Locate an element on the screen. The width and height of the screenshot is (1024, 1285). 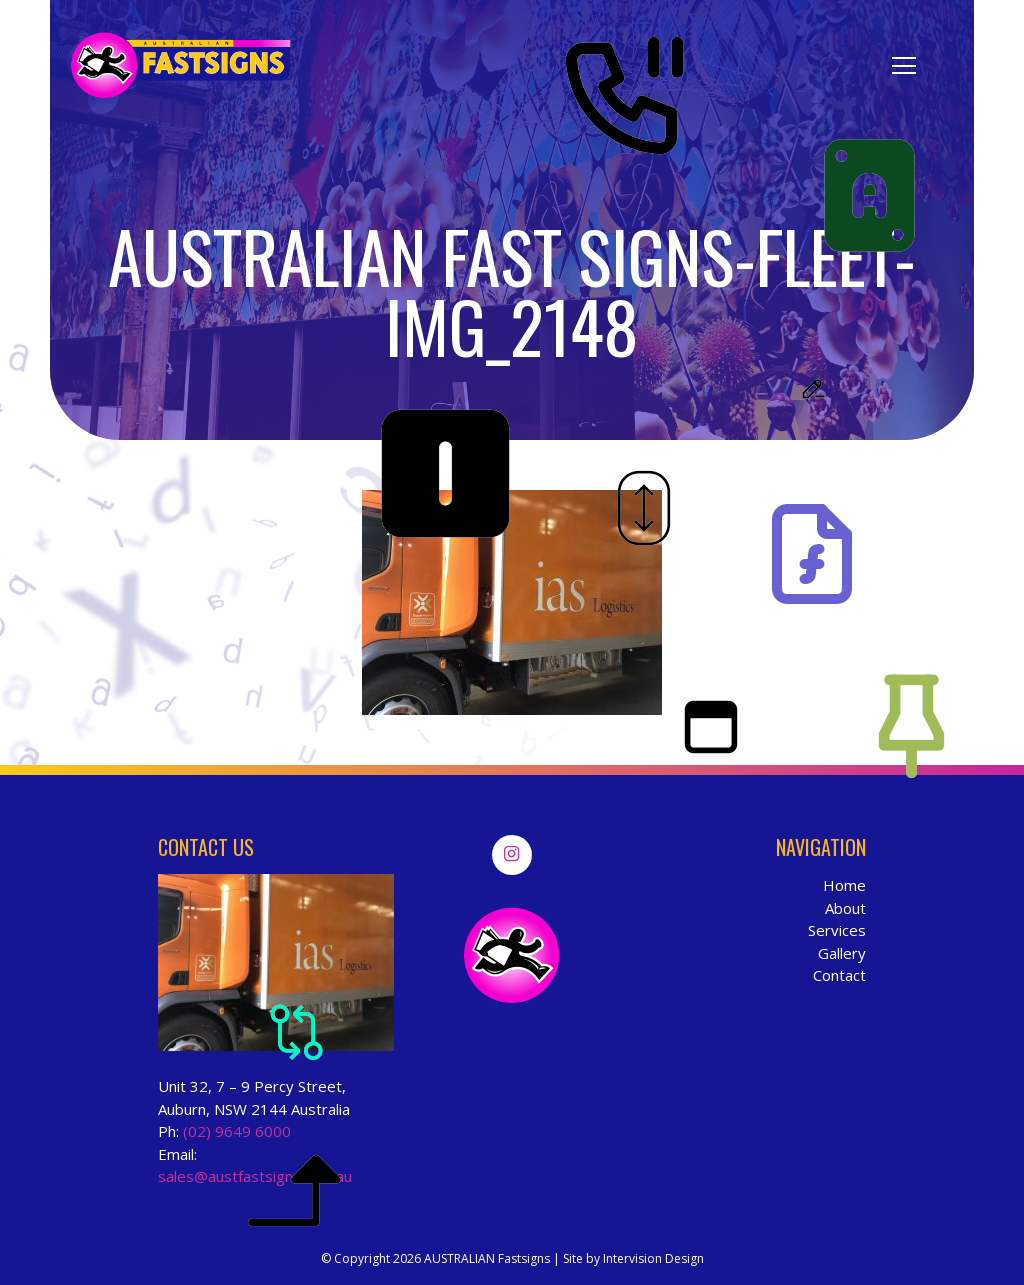
scroll up or down on the page is located at coordinates (644, 508).